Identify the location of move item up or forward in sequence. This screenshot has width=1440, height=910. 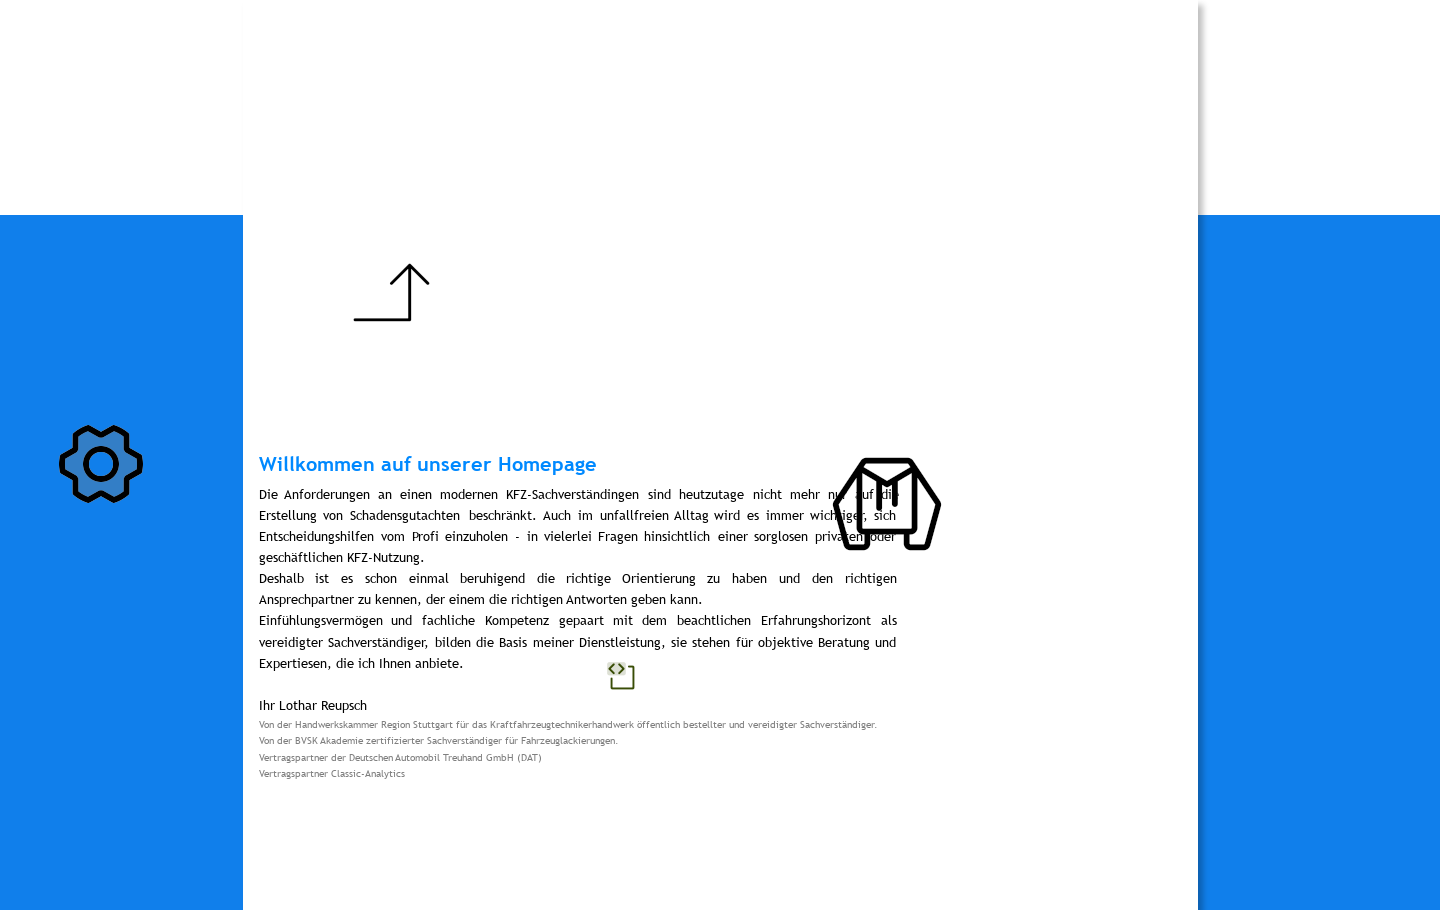
(394, 295).